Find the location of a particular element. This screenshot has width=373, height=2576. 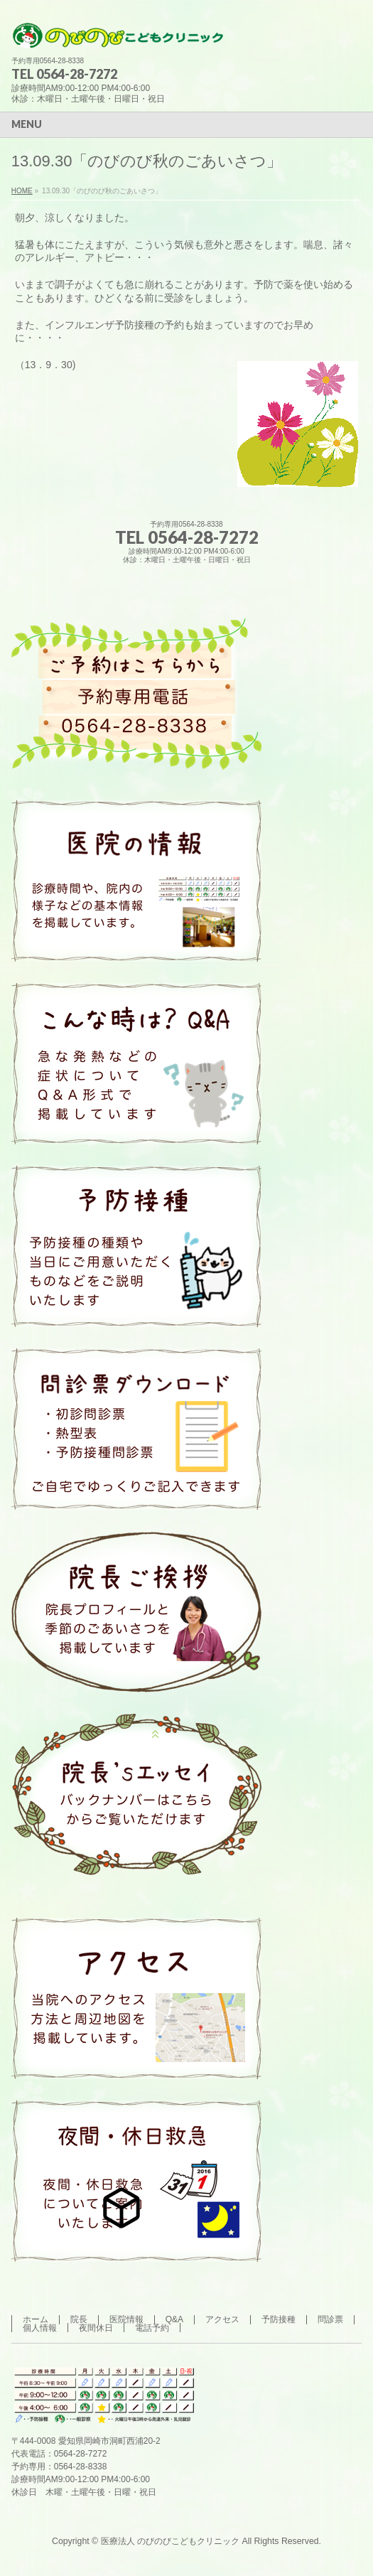

scroll to top of page is located at coordinates (155, 1734).